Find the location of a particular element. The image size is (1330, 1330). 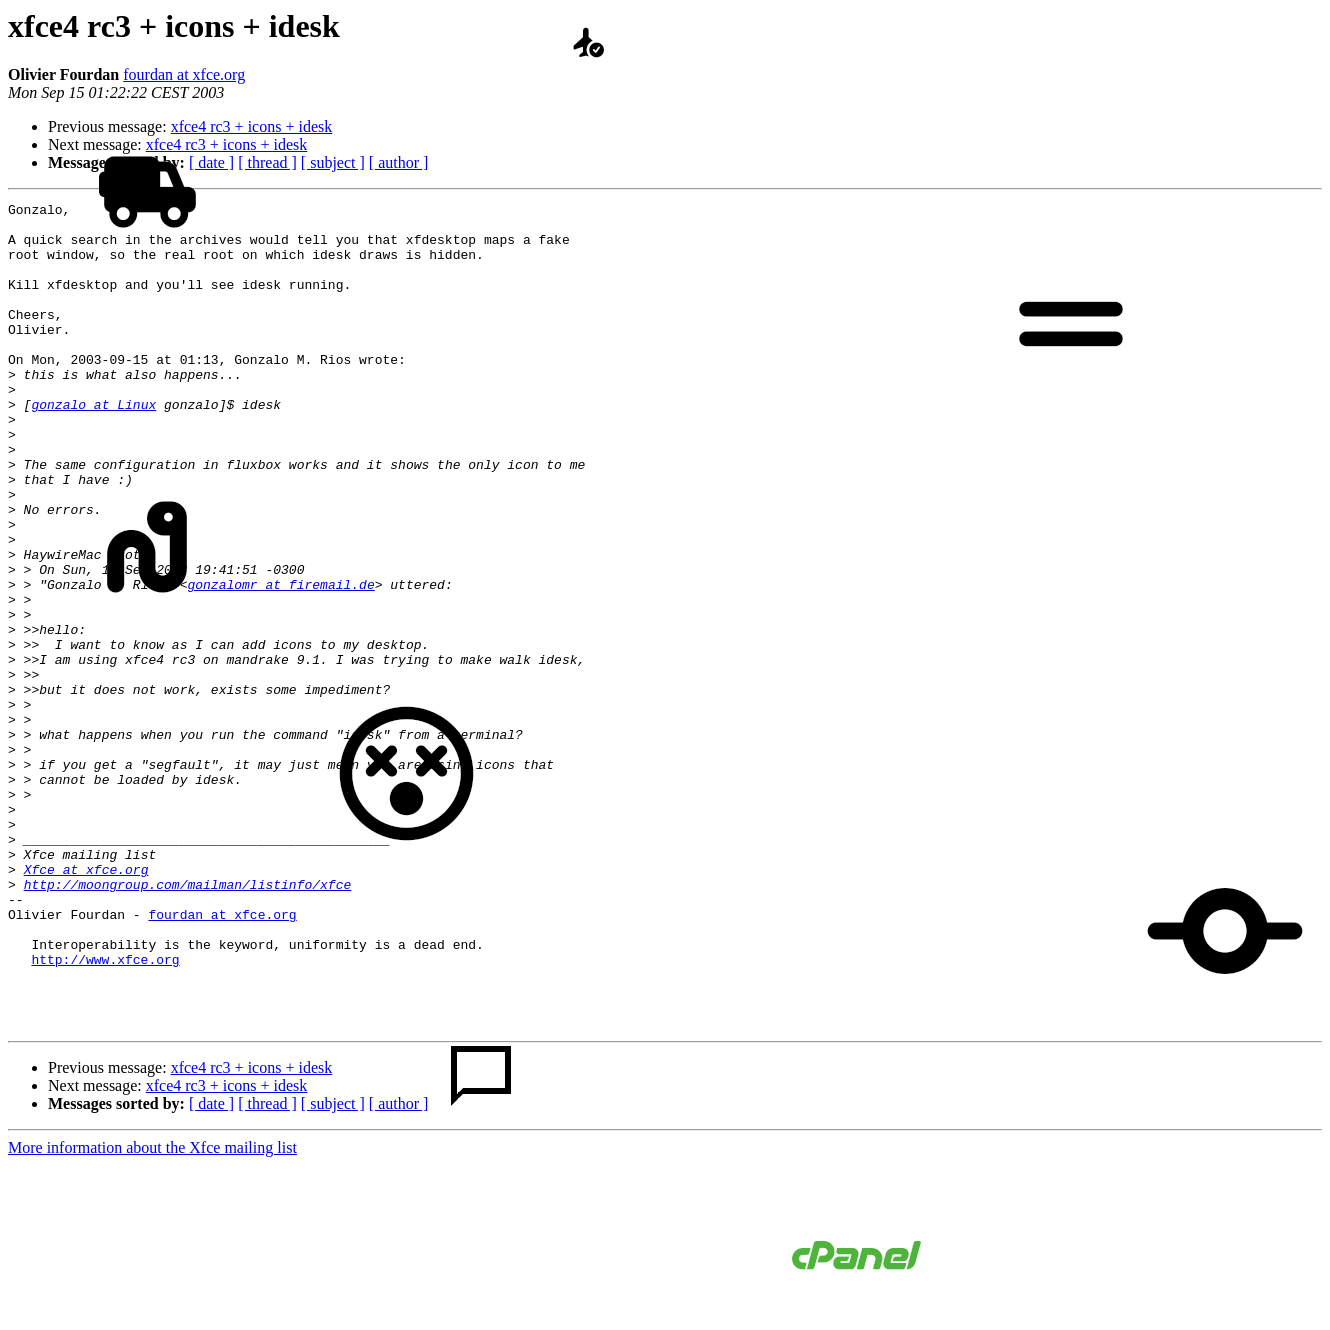

track field delivery or off-road shipment is located at coordinates (150, 192).